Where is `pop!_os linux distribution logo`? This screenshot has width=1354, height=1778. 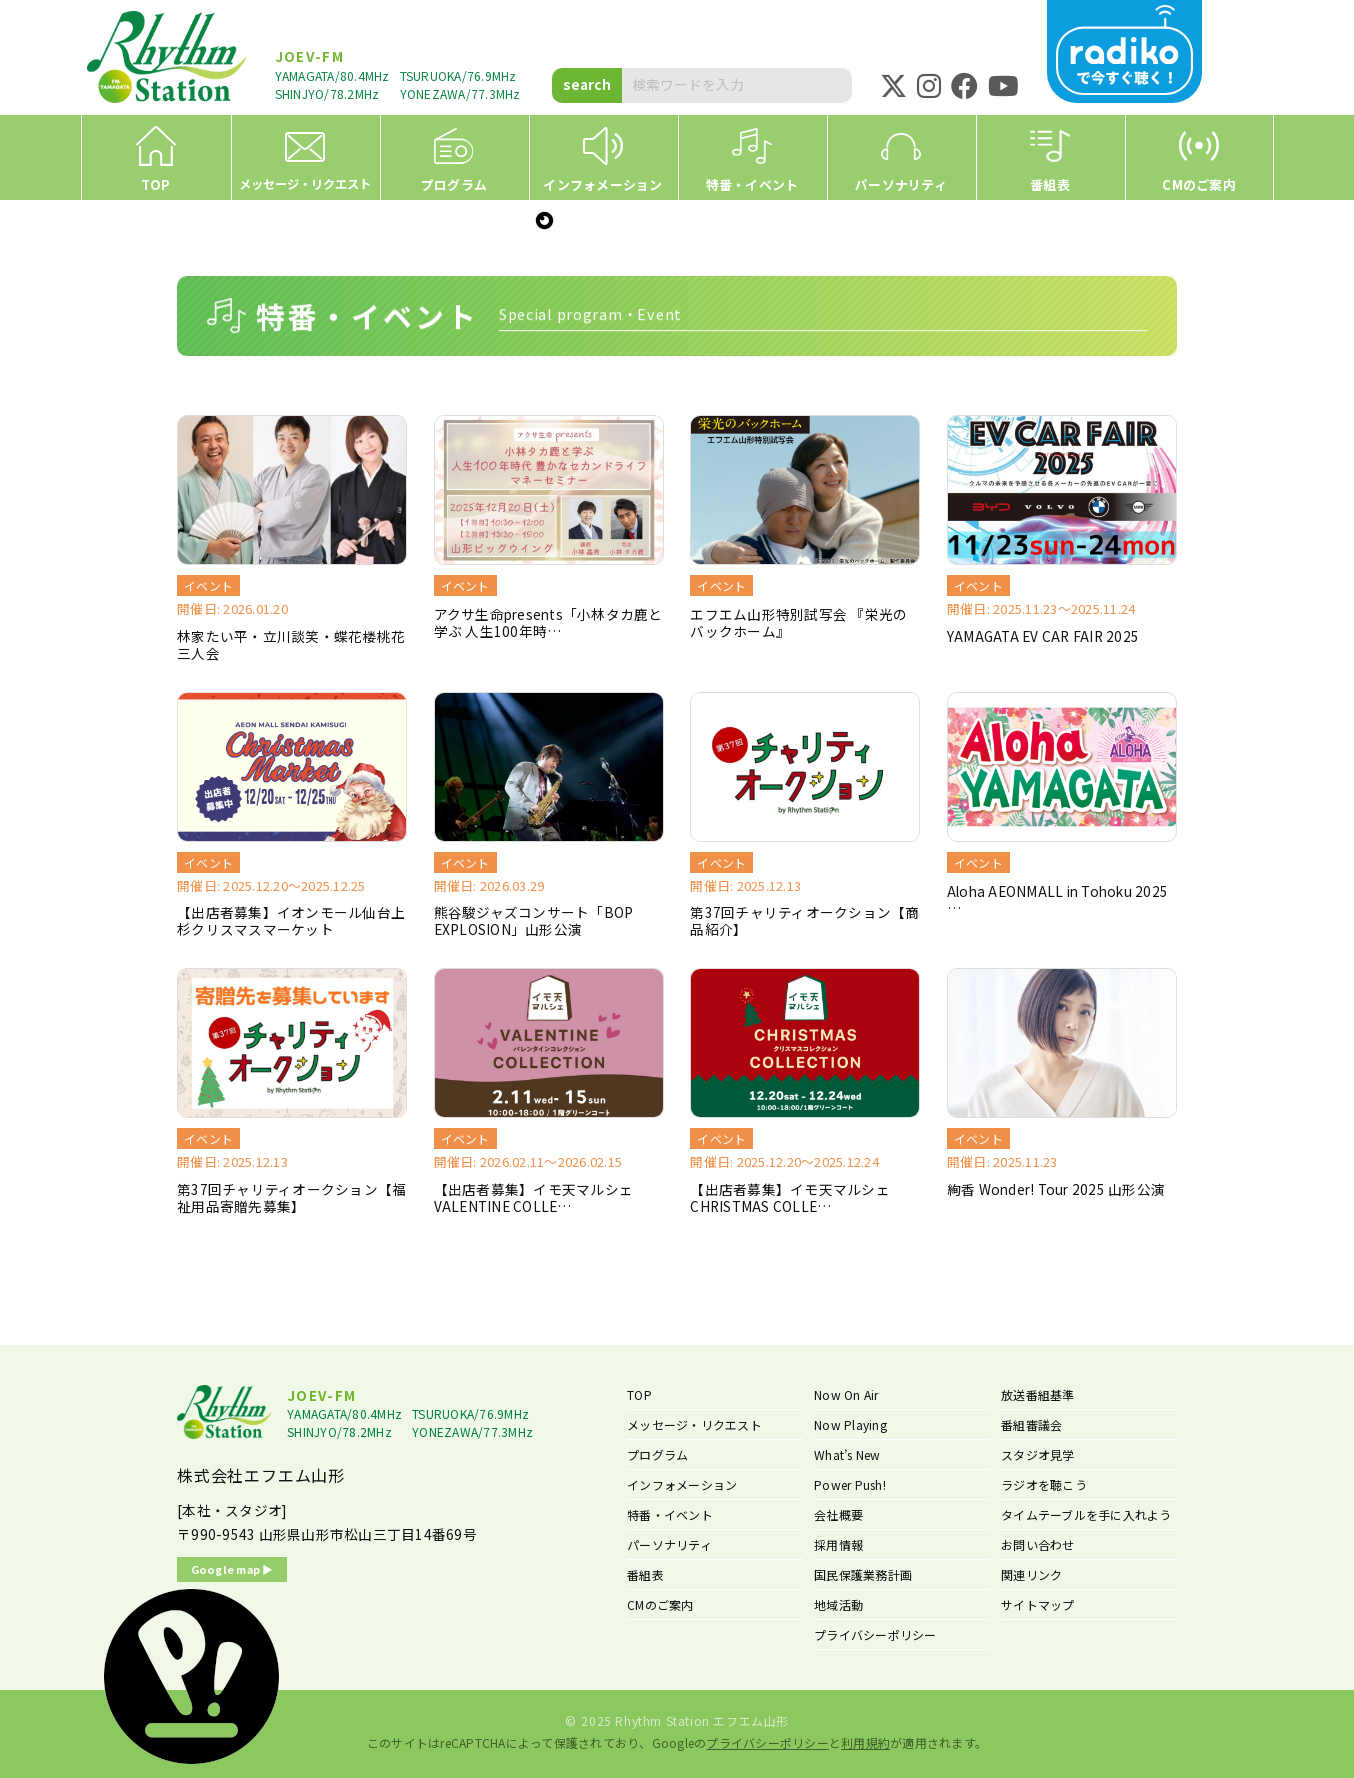 pop!_os linux distribution logo is located at coordinates (191, 1676).